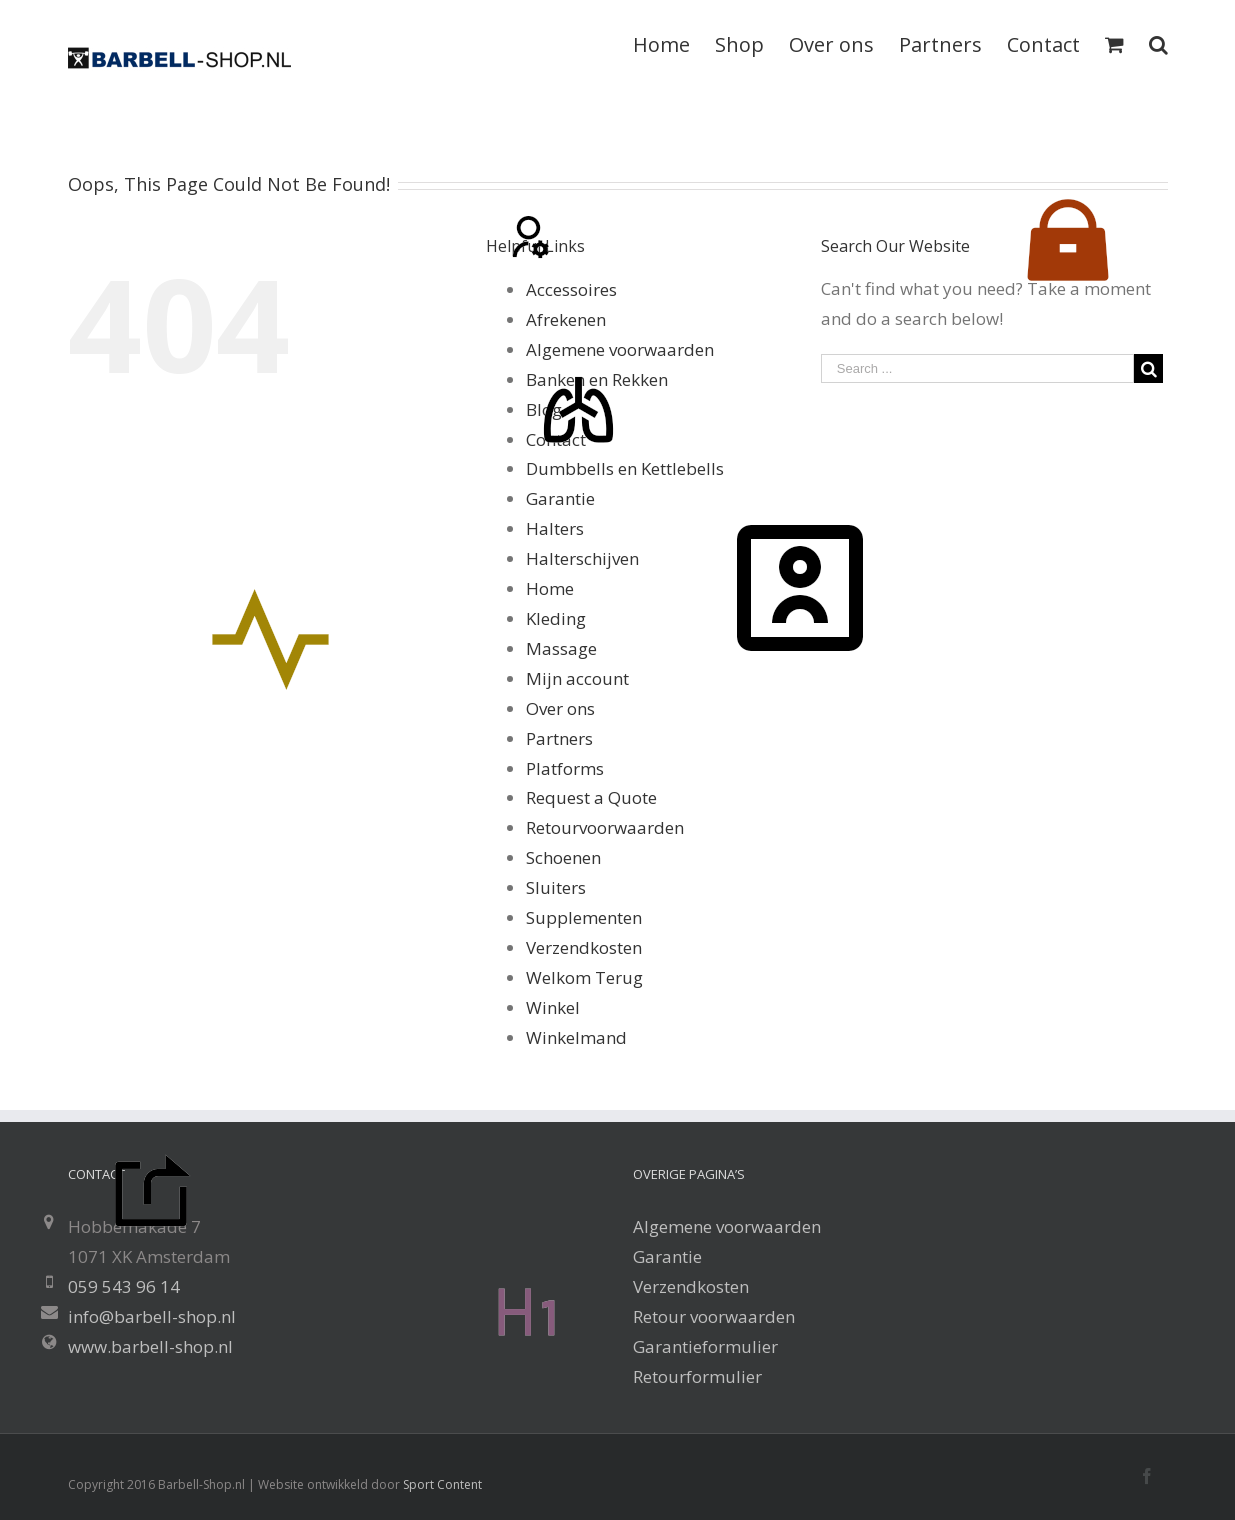 Image resolution: width=1235 pixels, height=1520 pixels. What do you see at coordinates (270, 639) in the screenshot?
I see `view health or heart rate data` at bounding box center [270, 639].